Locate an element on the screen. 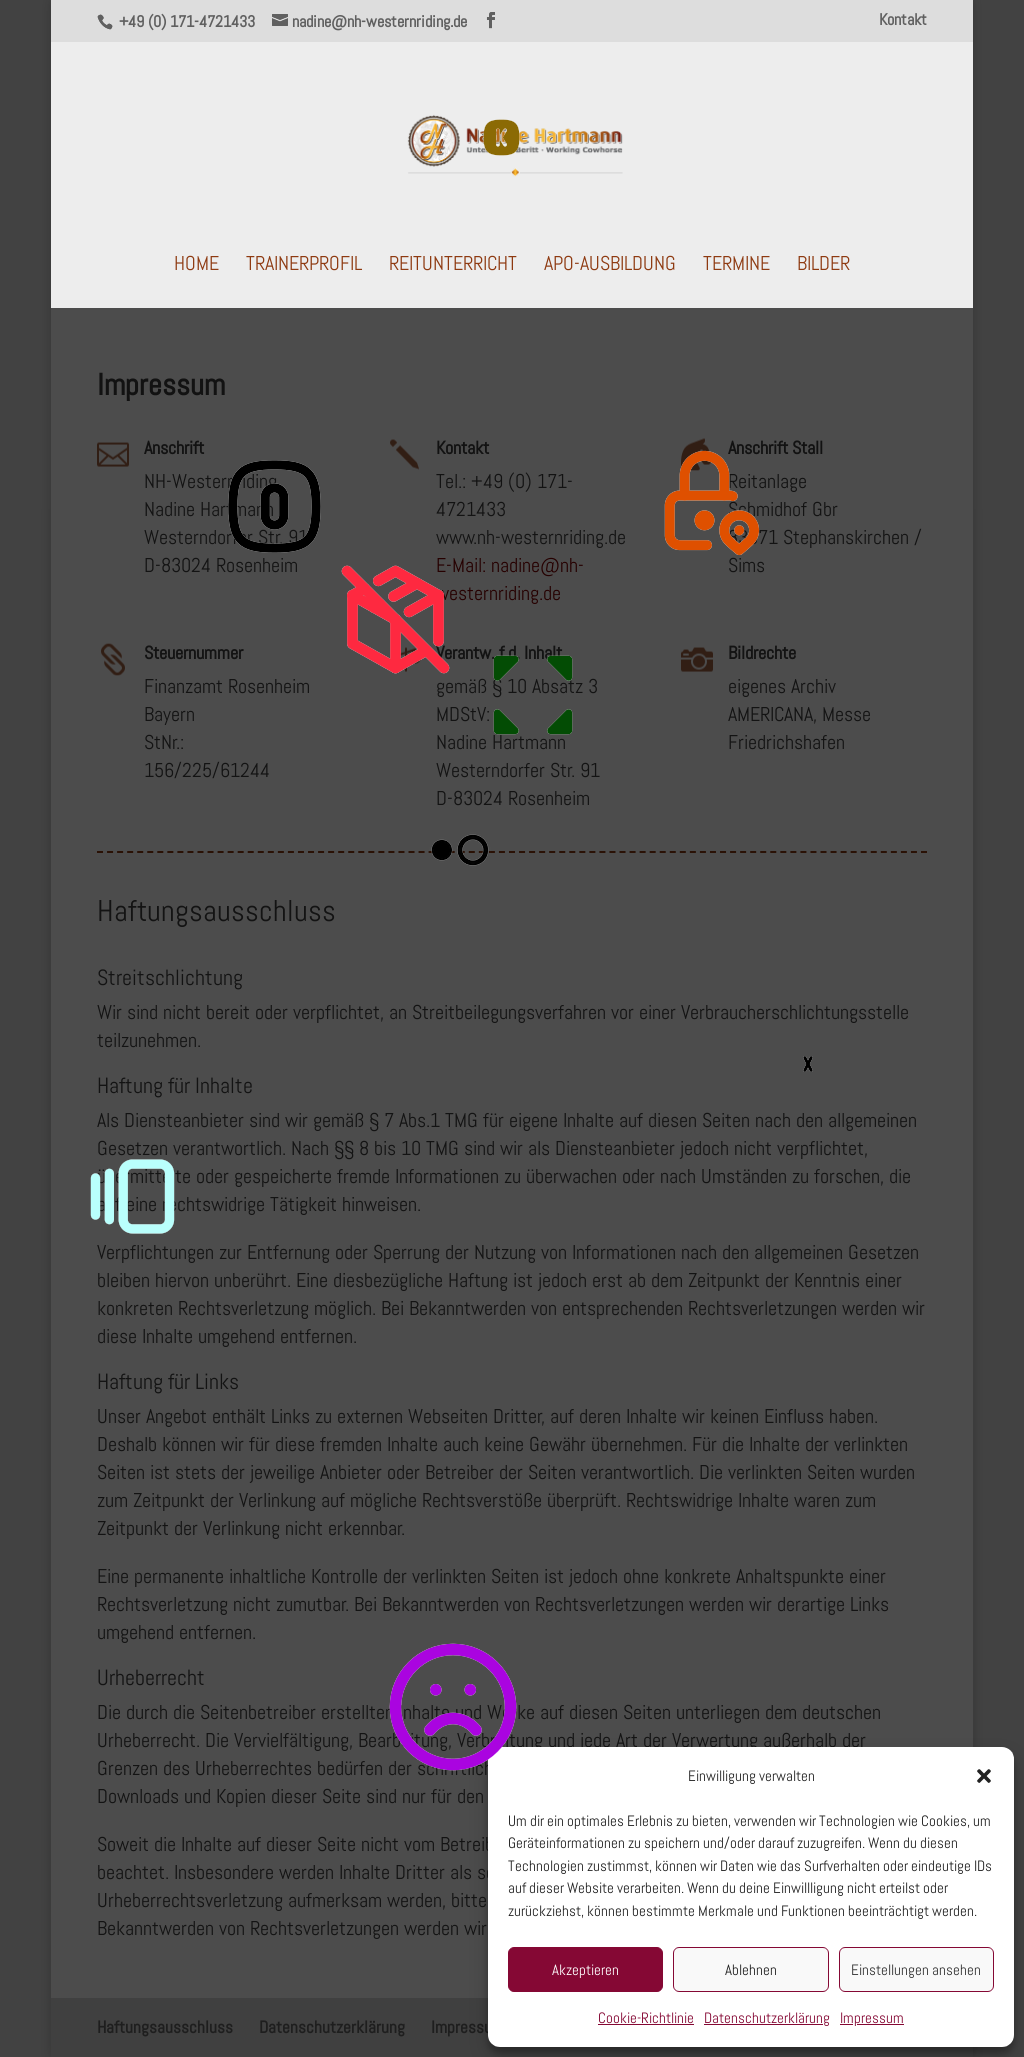  set a location-based lock or security trigger is located at coordinates (704, 500).